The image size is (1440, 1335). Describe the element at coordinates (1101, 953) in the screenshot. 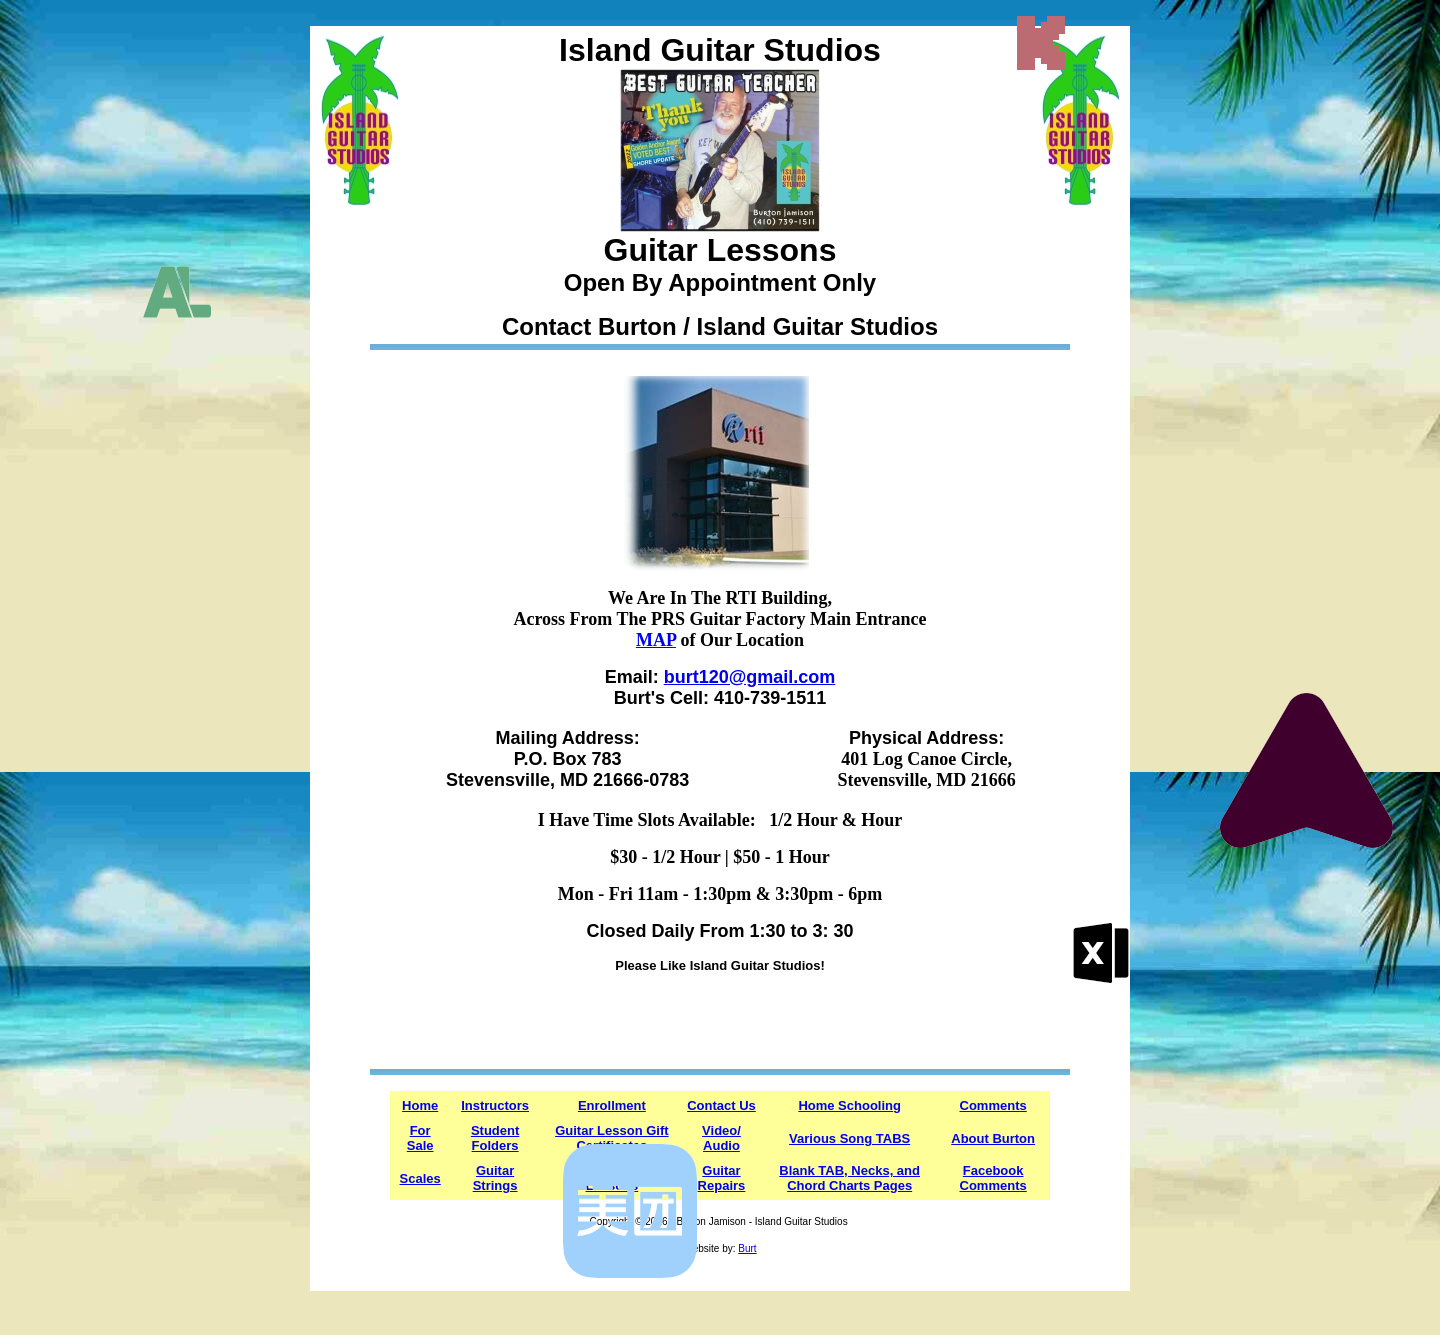

I see `open or view an Excel spreadsheet file` at that location.